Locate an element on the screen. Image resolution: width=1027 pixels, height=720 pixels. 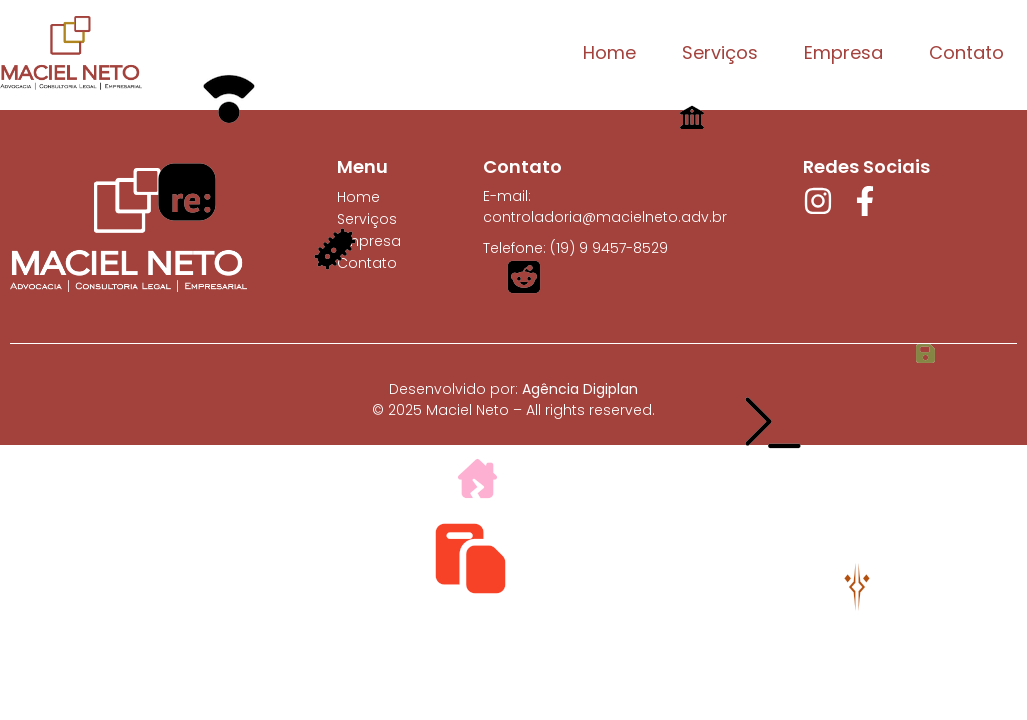
copy content to clipboard is located at coordinates (470, 558).